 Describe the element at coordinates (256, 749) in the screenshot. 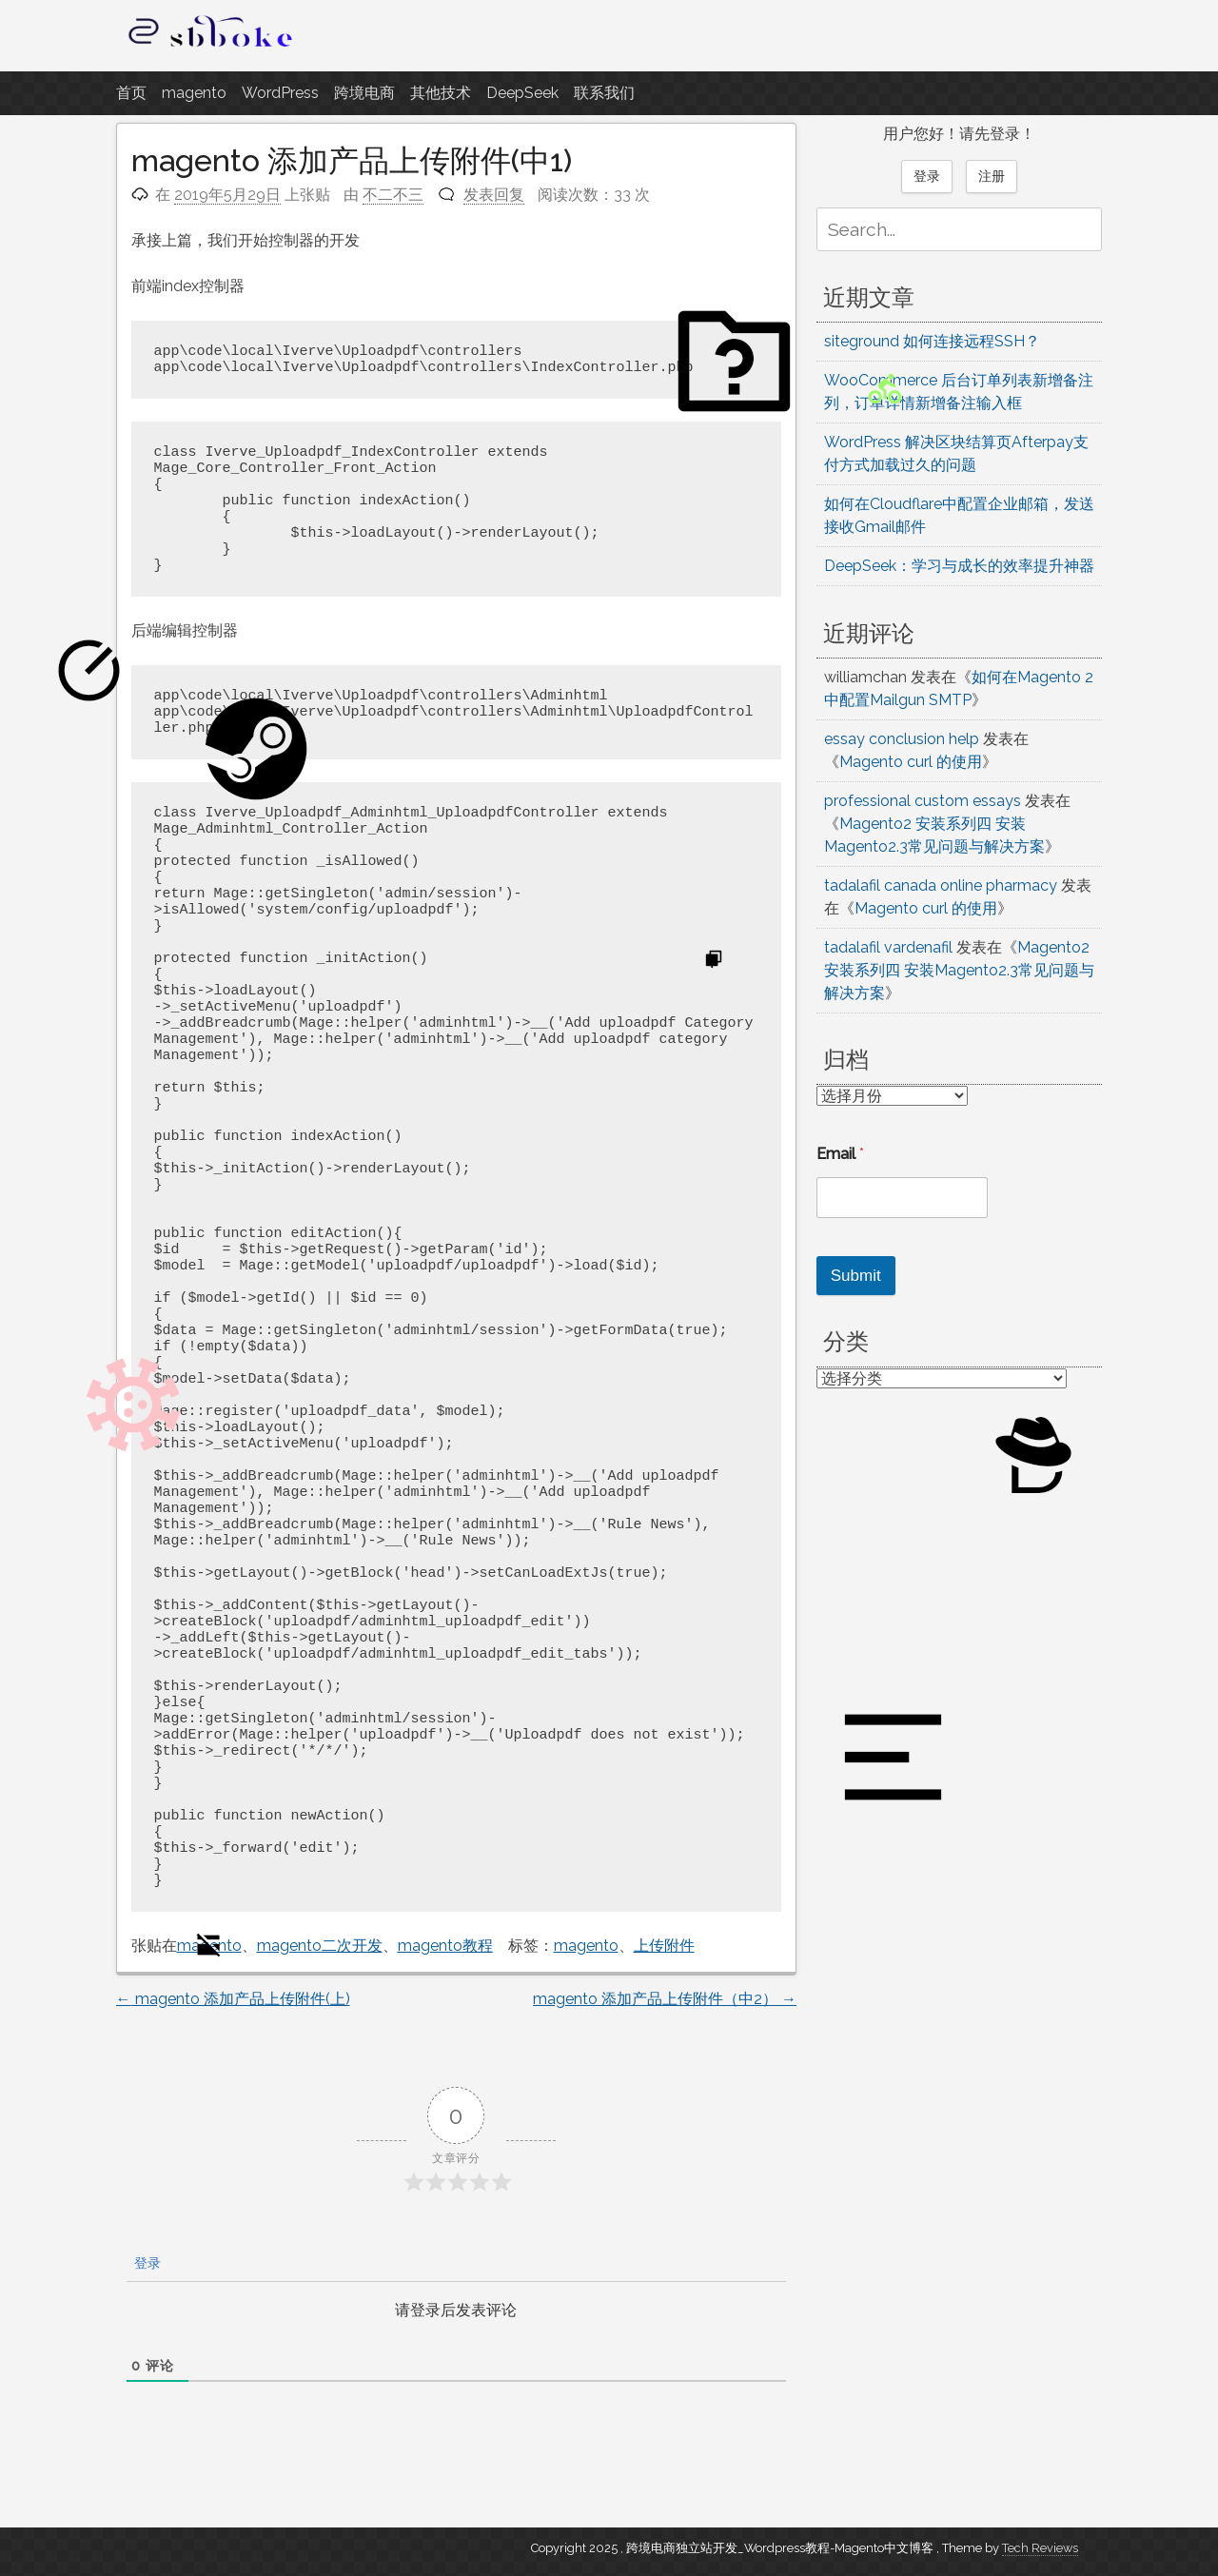

I see `open Steam gaming platform` at that location.